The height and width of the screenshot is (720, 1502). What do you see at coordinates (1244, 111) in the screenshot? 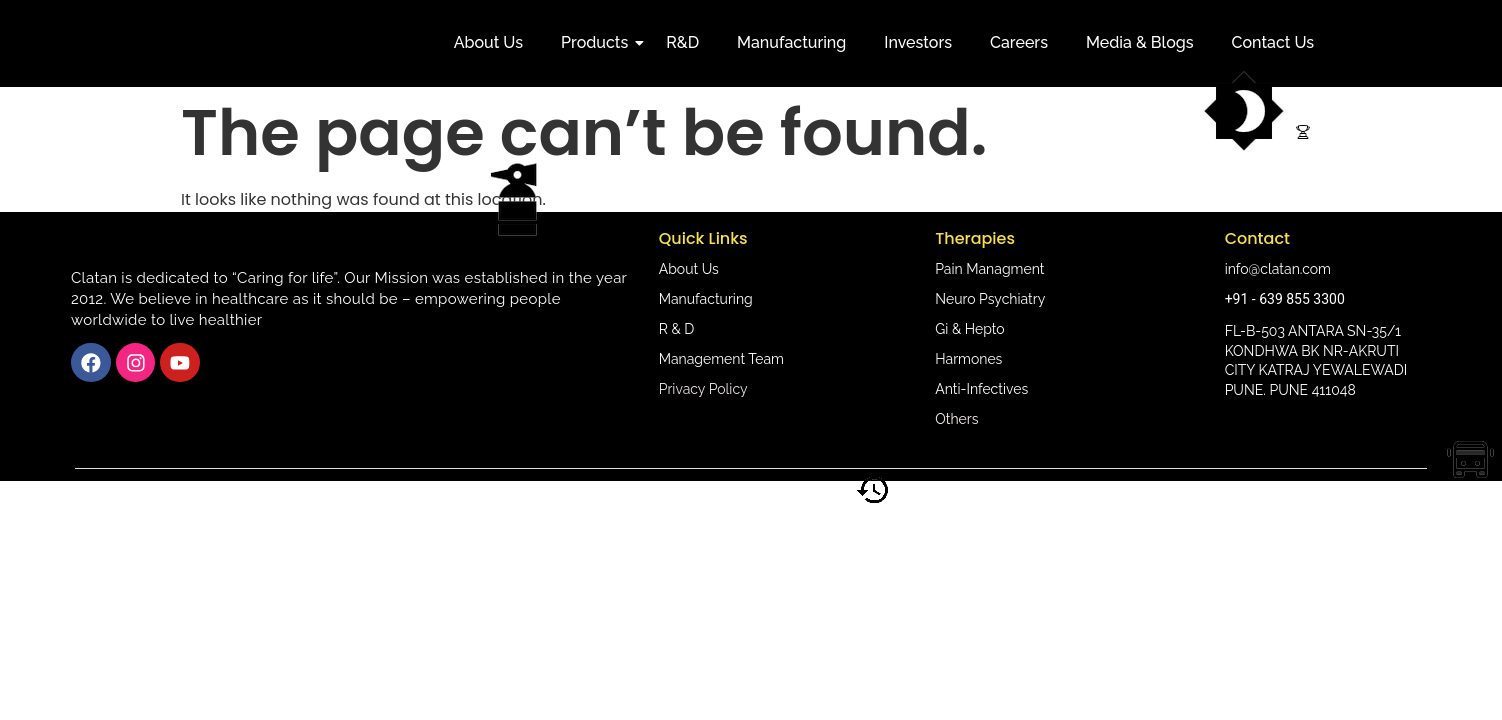
I see `toggle dark mode or night theme` at bounding box center [1244, 111].